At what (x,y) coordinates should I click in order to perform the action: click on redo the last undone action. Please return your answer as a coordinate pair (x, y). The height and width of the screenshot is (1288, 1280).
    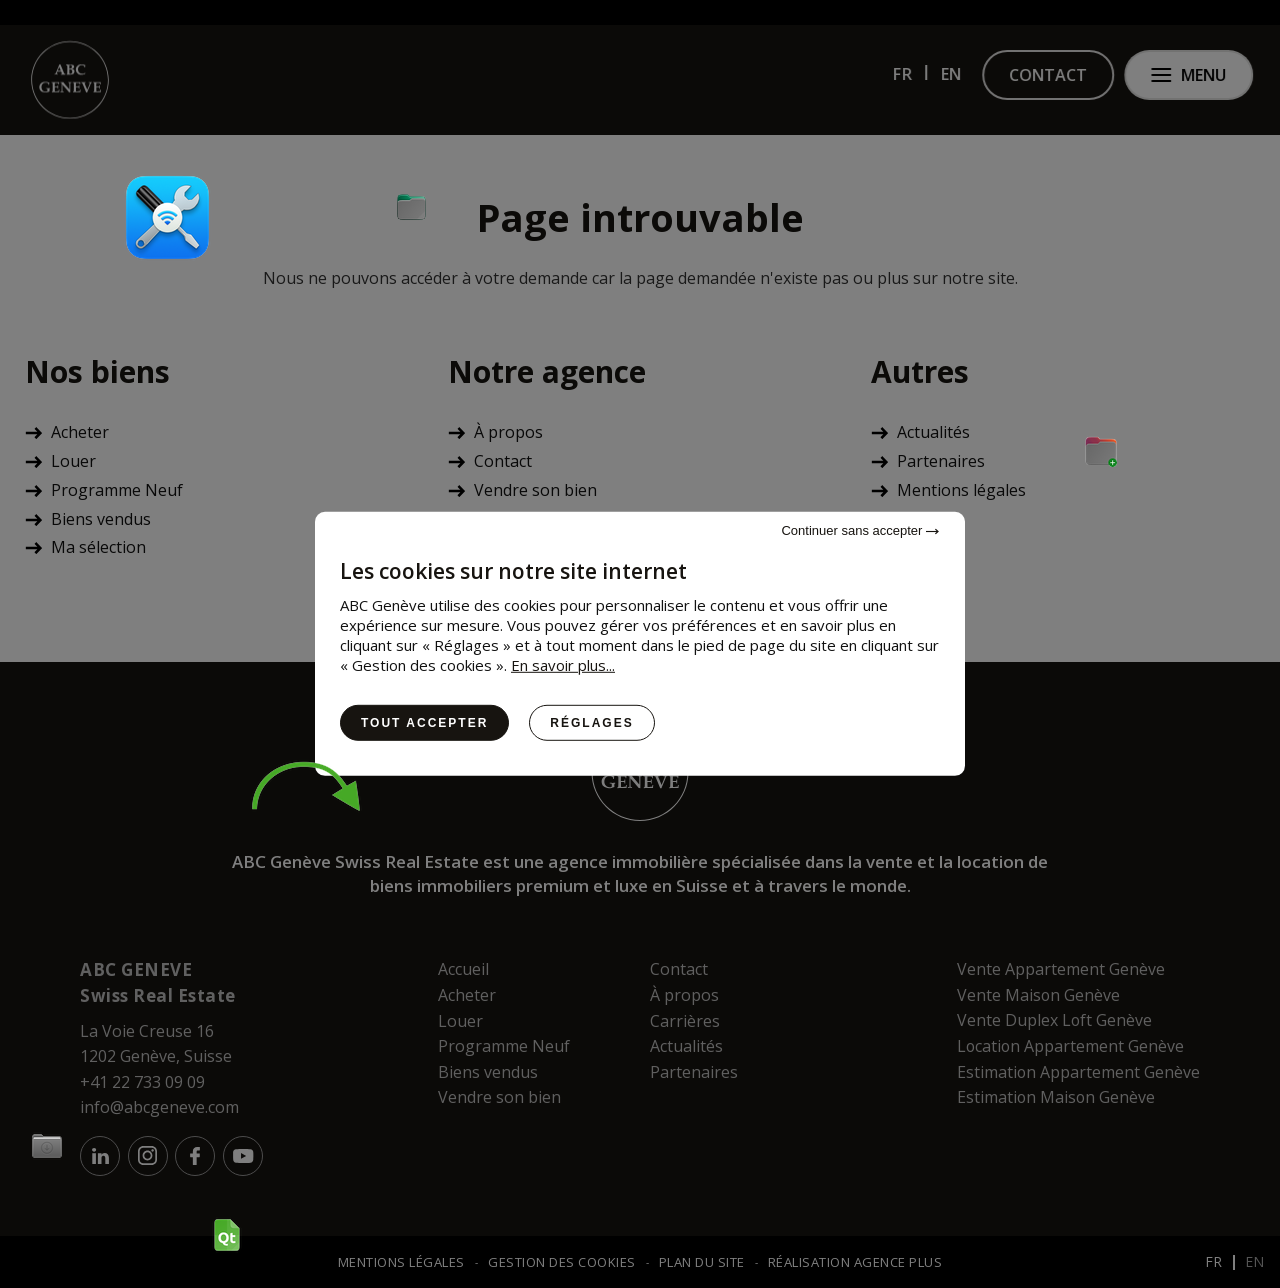
    Looking at the image, I should click on (306, 785).